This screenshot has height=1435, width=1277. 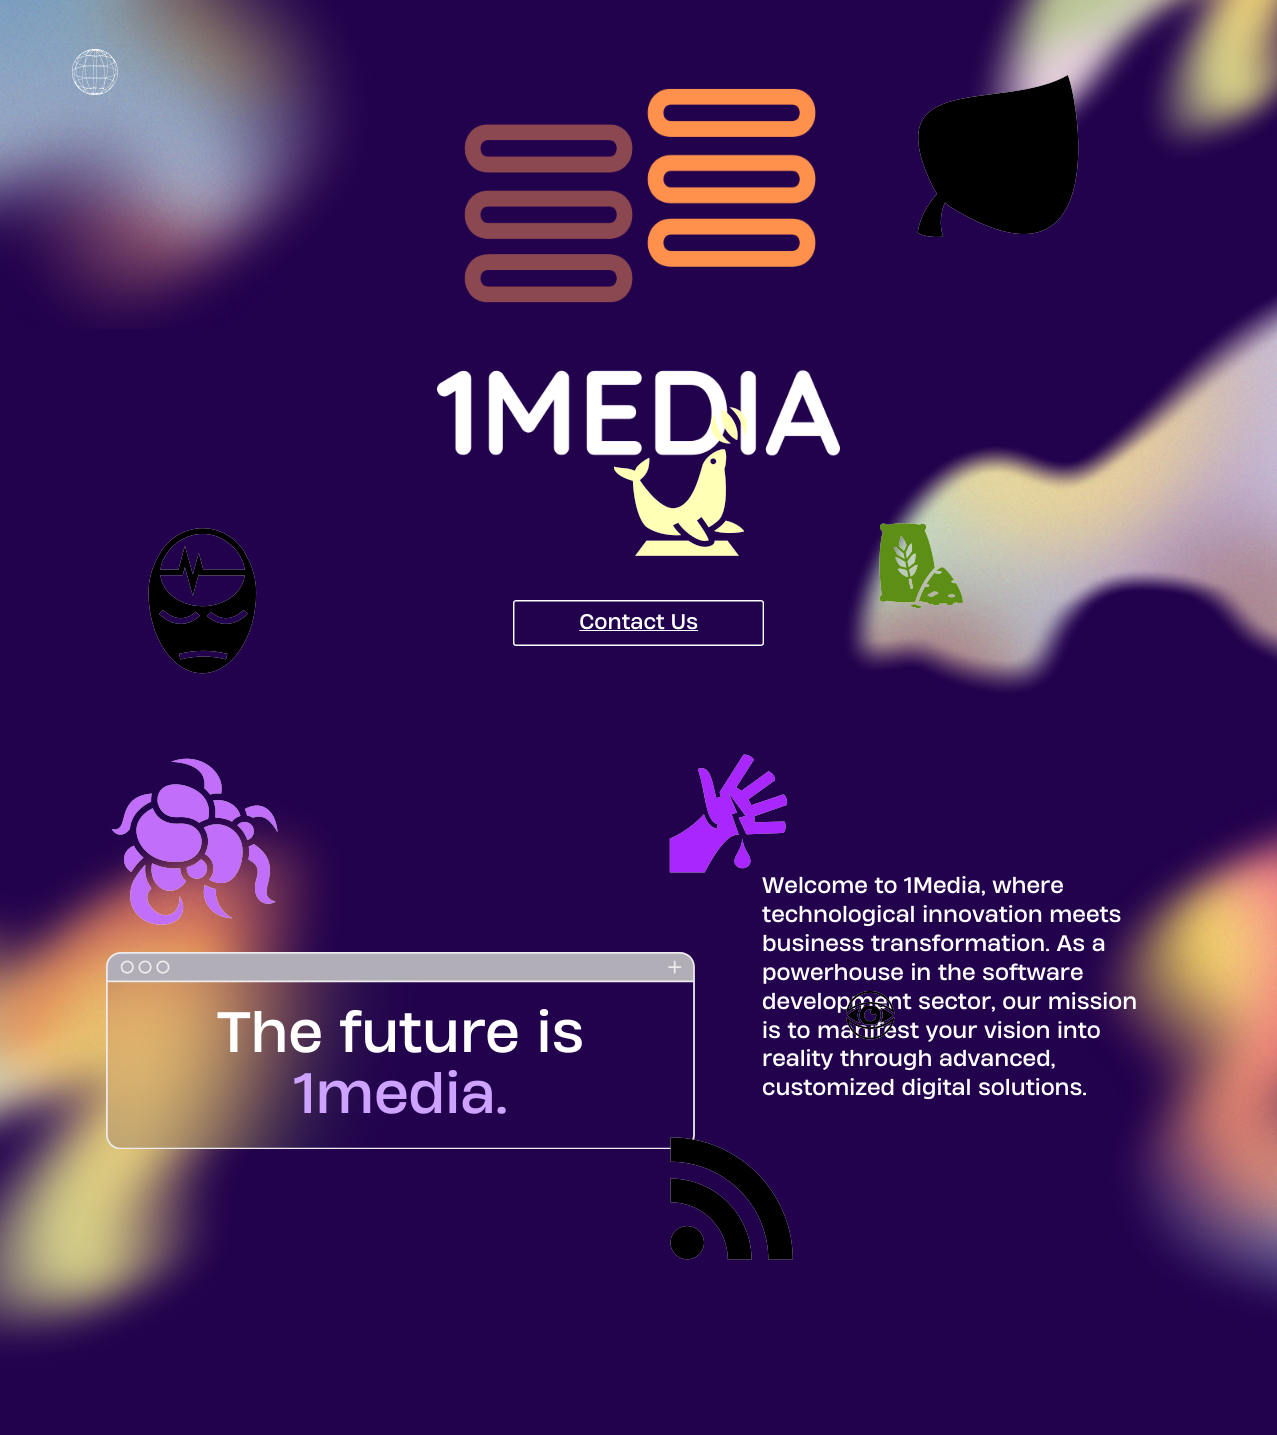 I want to click on indicates injury or wound requiring first aid, so click(x=728, y=813).